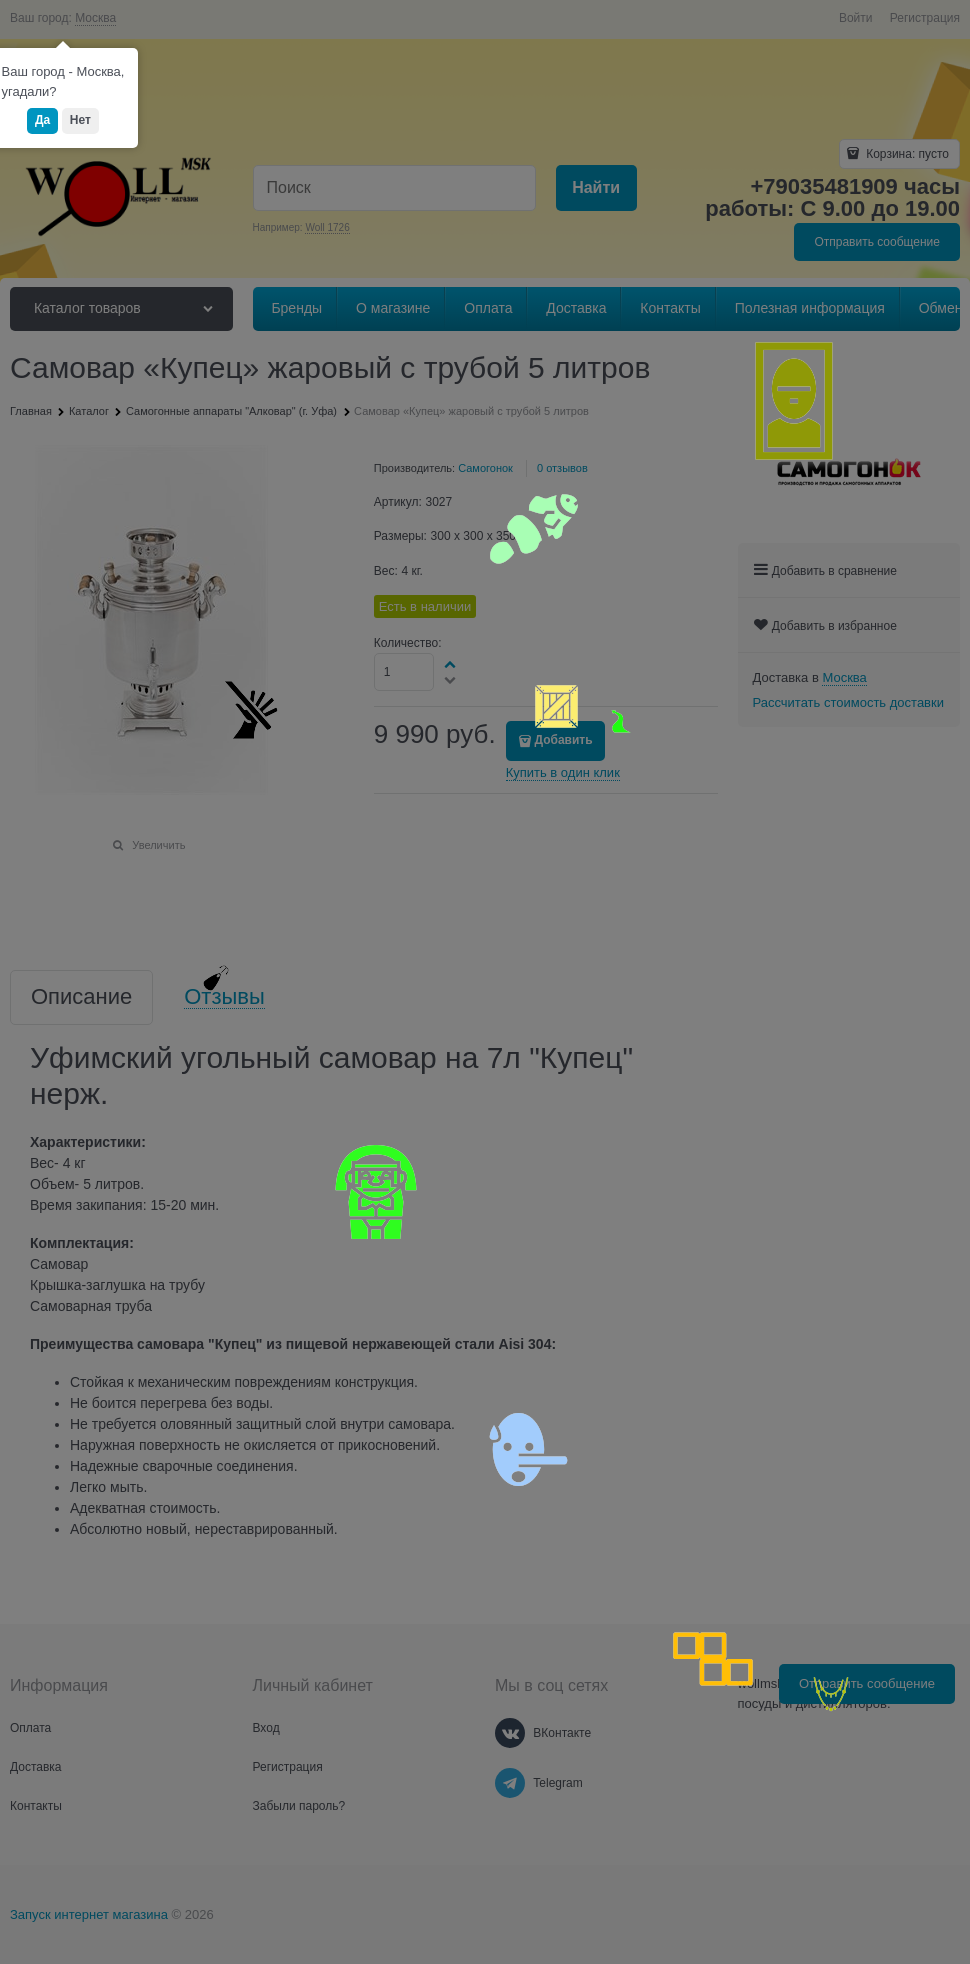 The height and width of the screenshot is (1964, 970). I want to click on indicates aquarium or marine life category, so click(534, 529).